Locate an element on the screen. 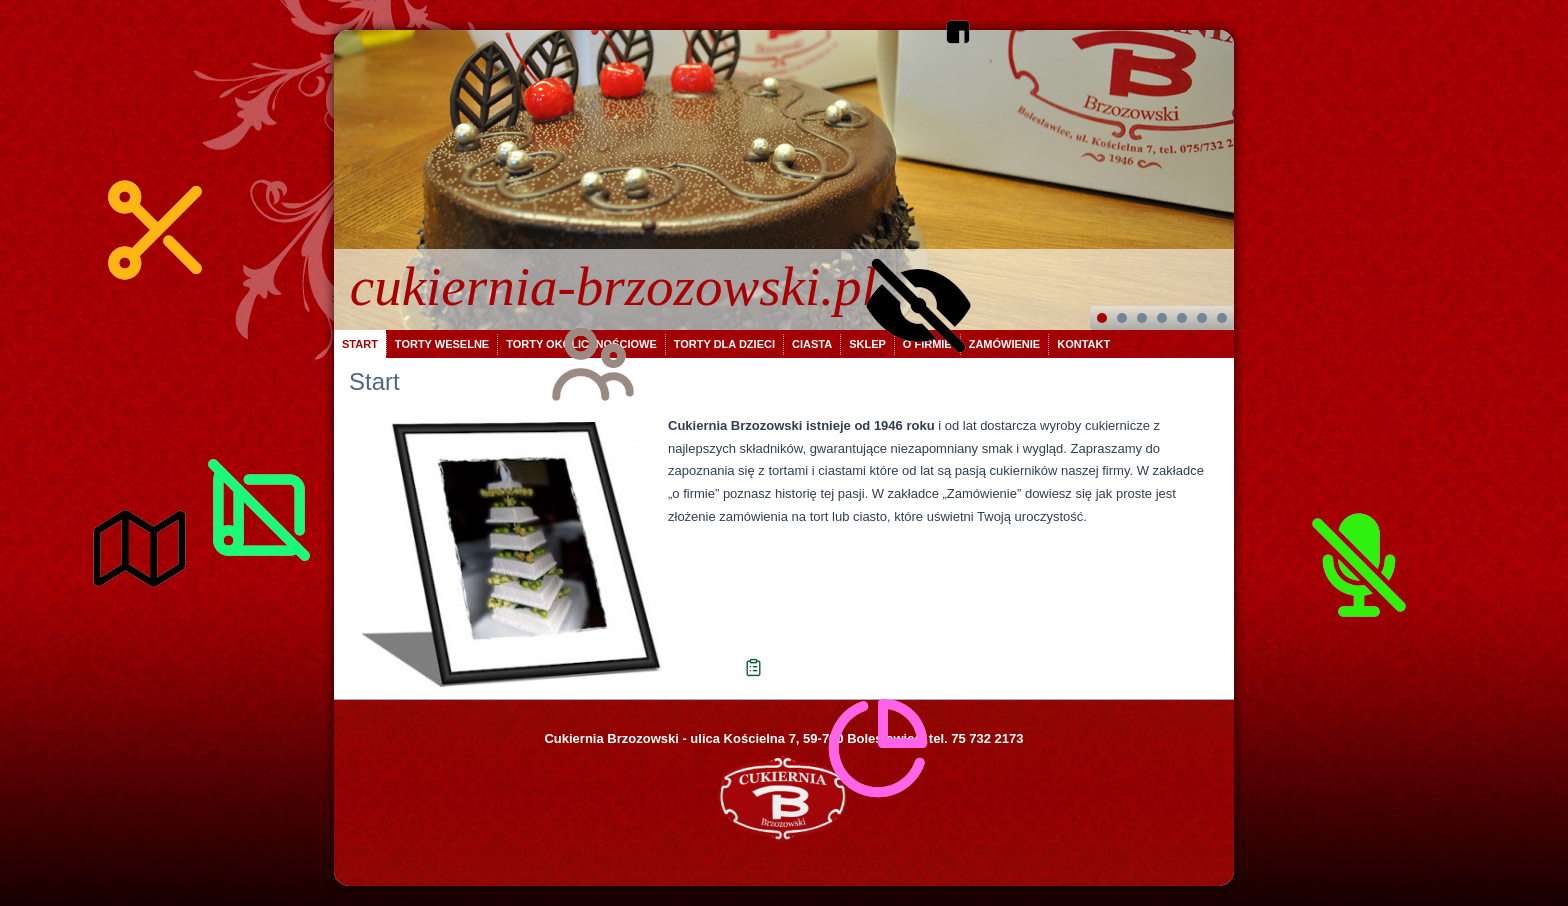 This screenshot has height=906, width=1568. microphone is muted is located at coordinates (1359, 565).